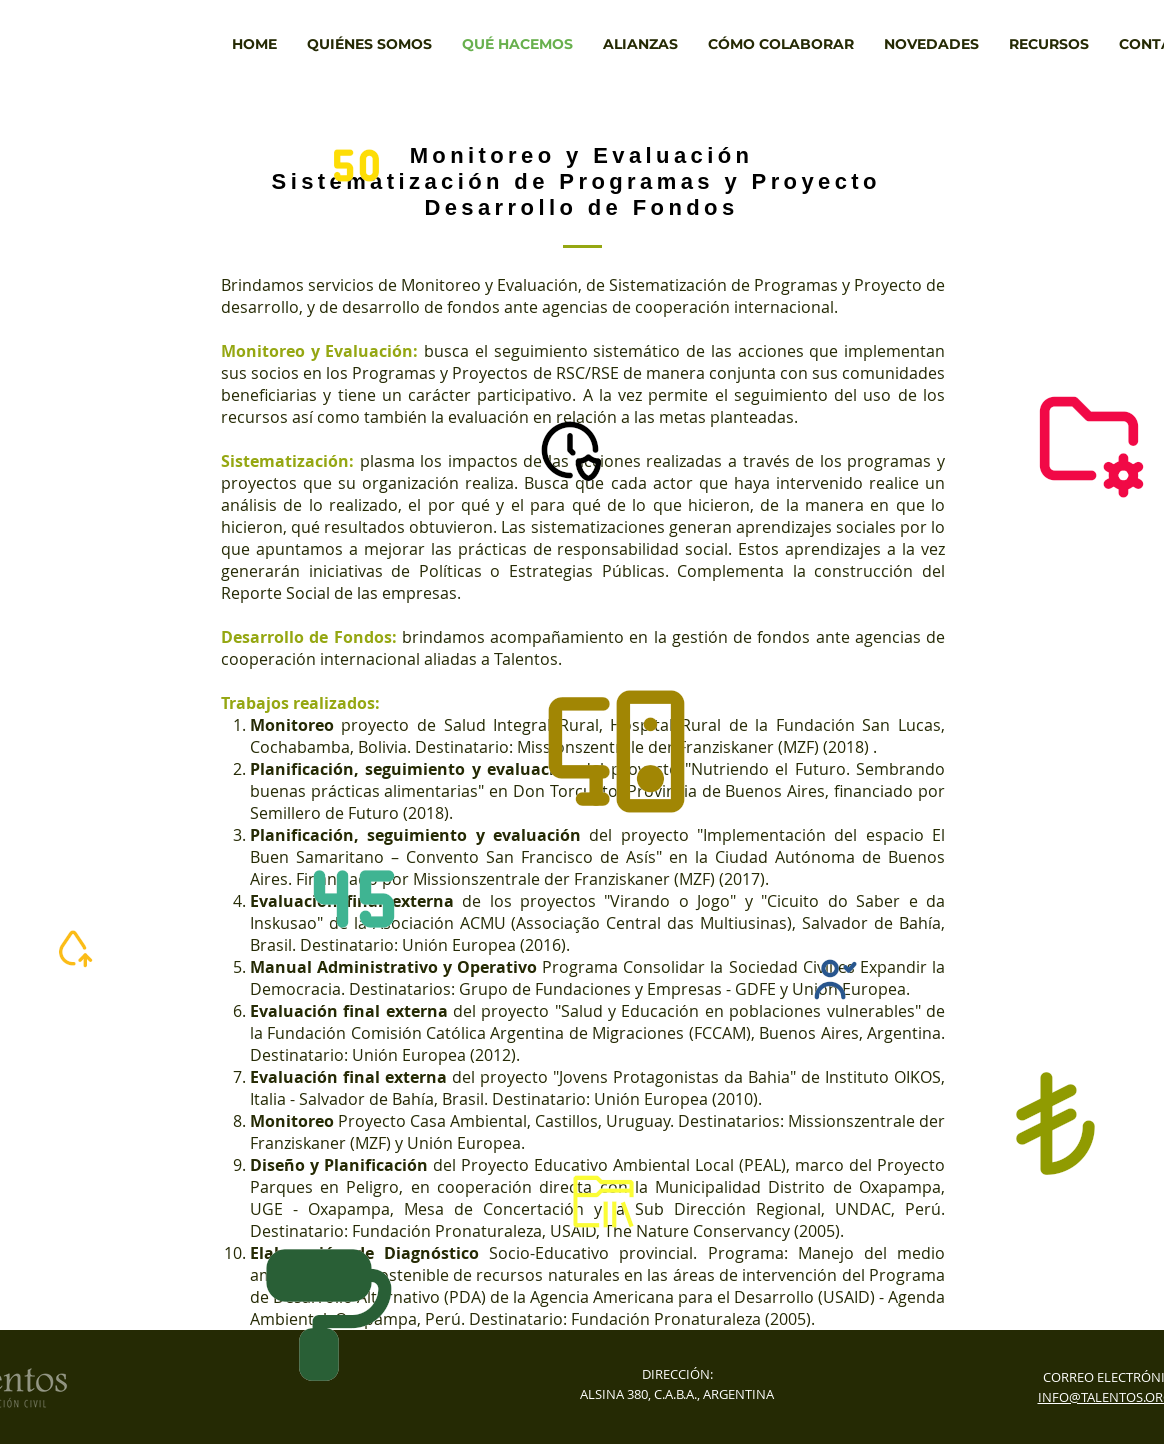 This screenshot has width=1164, height=1444. Describe the element at coordinates (616, 751) in the screenshot. I see `view connected devices` at that location.